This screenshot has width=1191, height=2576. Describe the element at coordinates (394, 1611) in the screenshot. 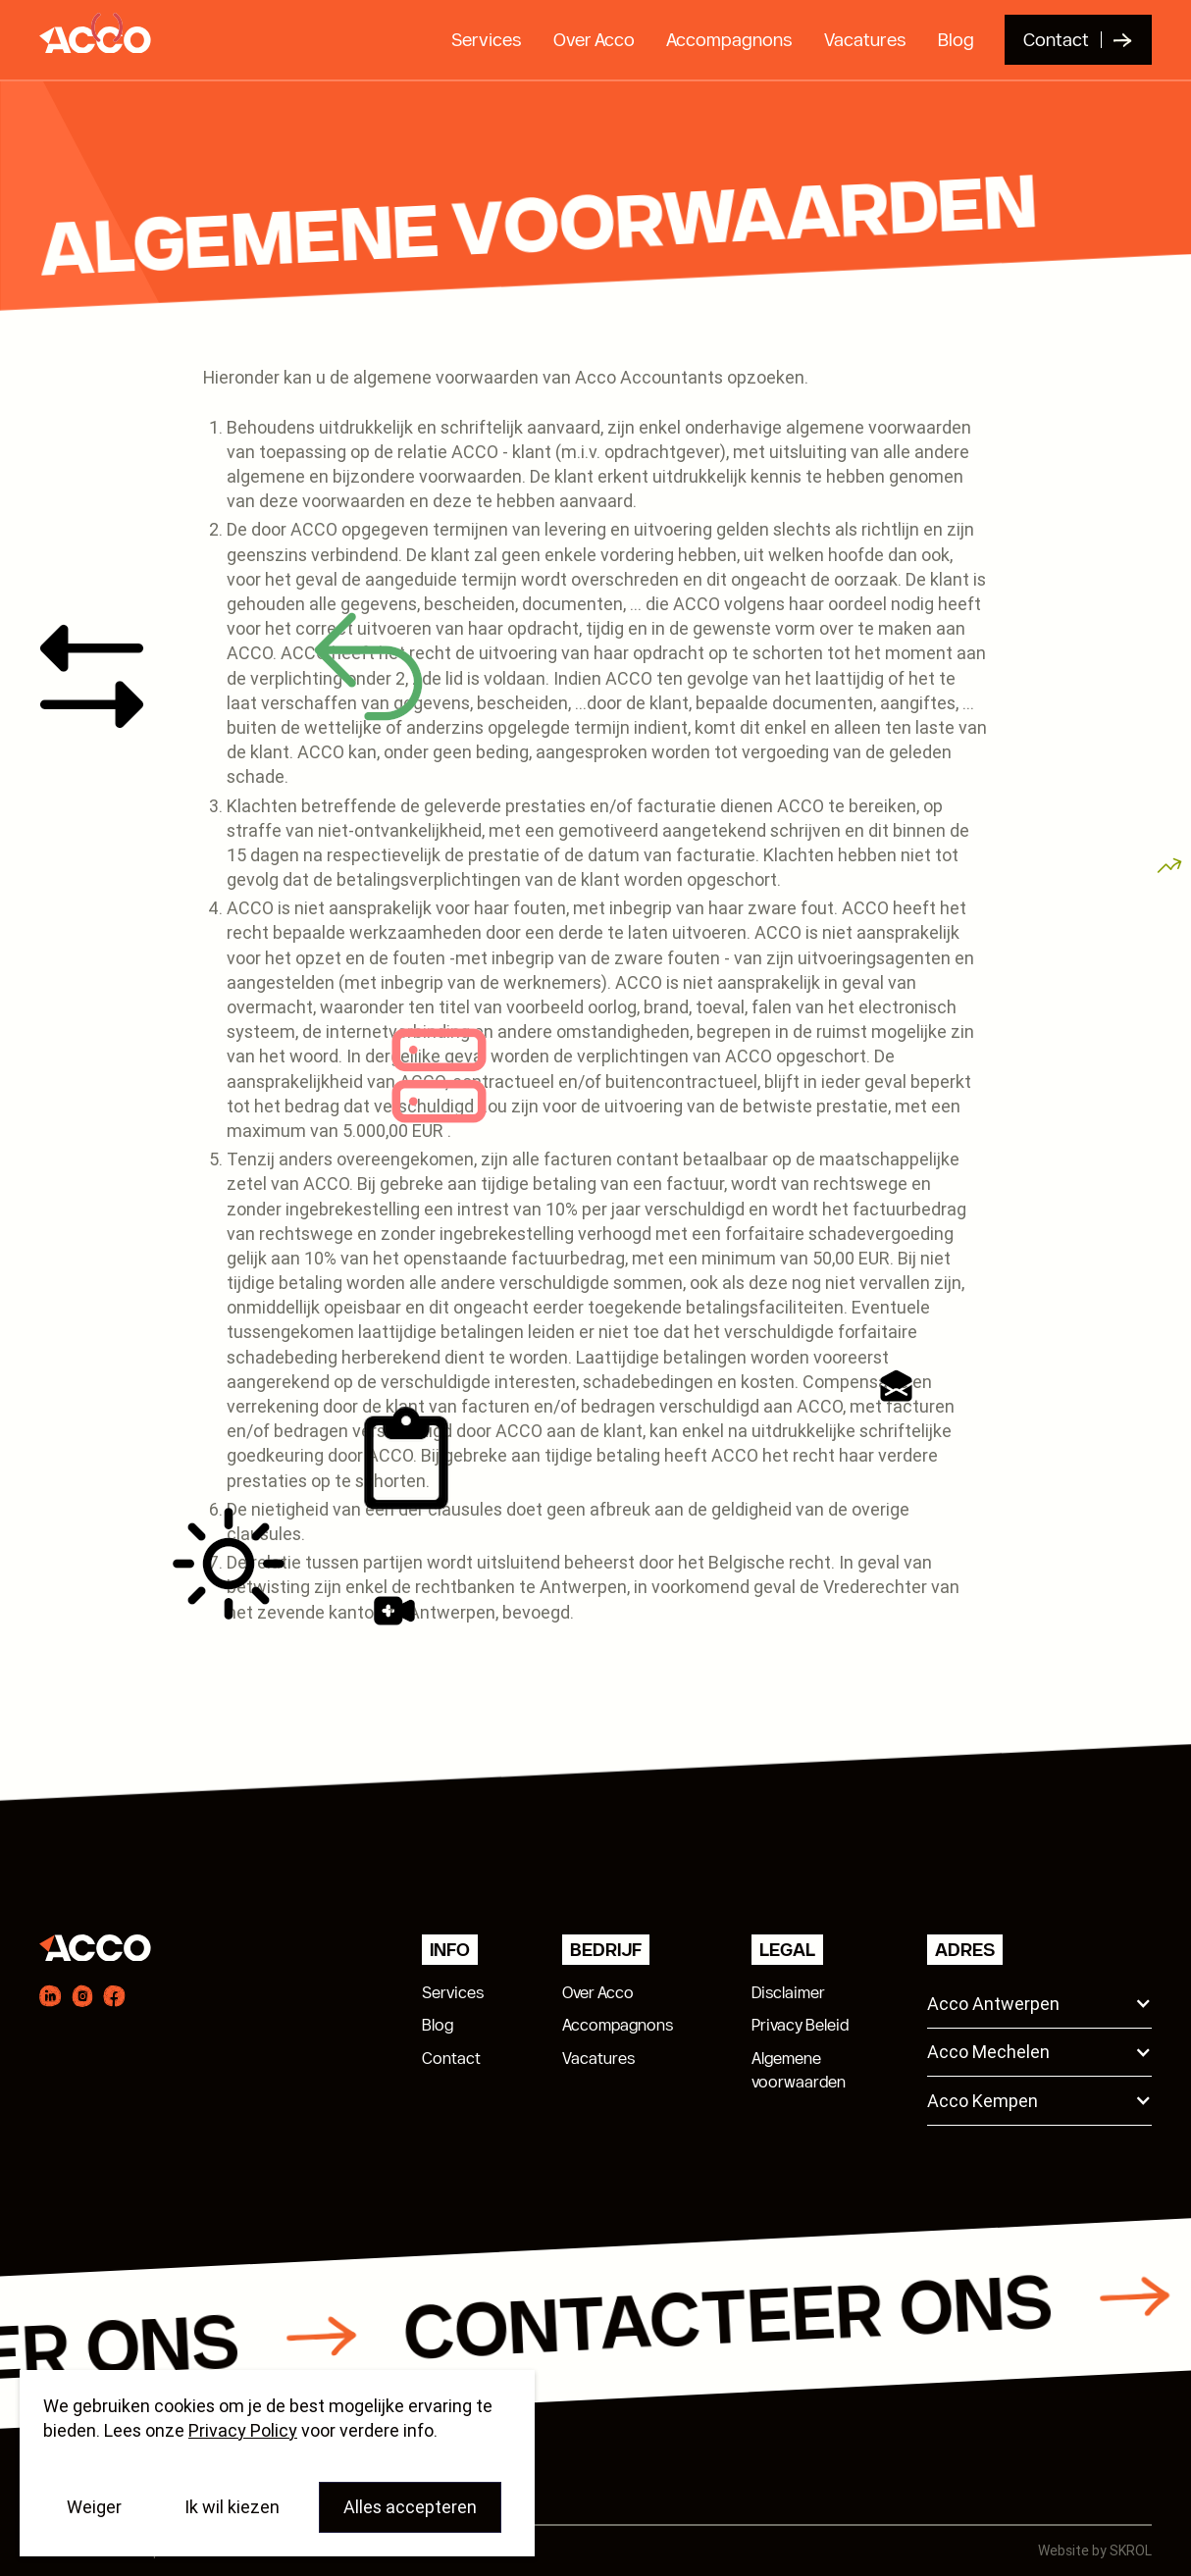

I see `start a new video recording` at that location.